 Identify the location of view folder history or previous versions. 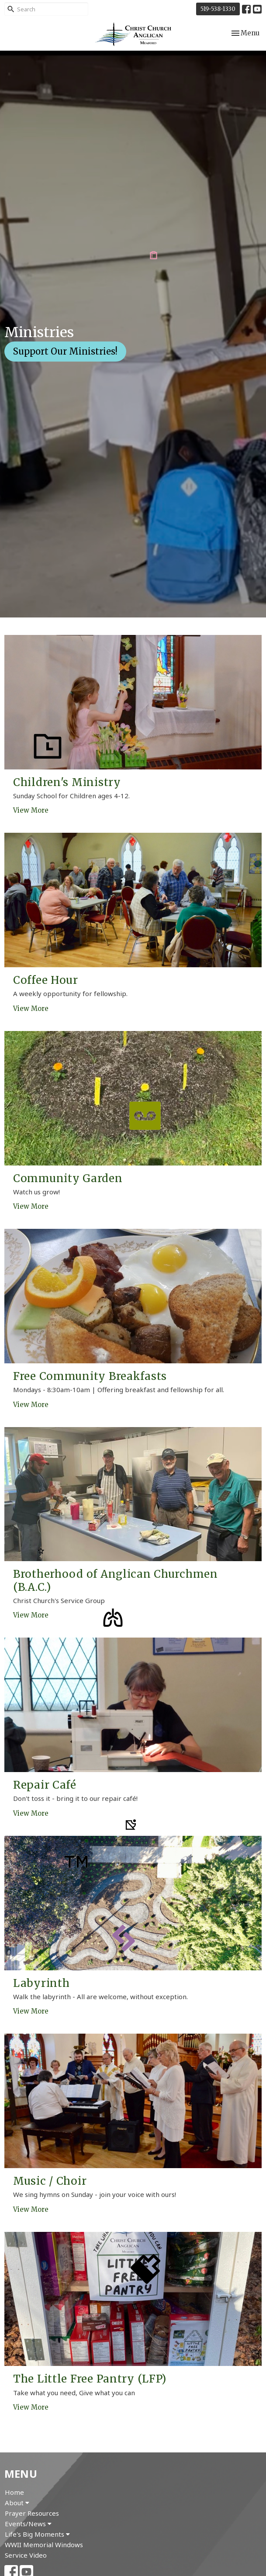
(48, 746).